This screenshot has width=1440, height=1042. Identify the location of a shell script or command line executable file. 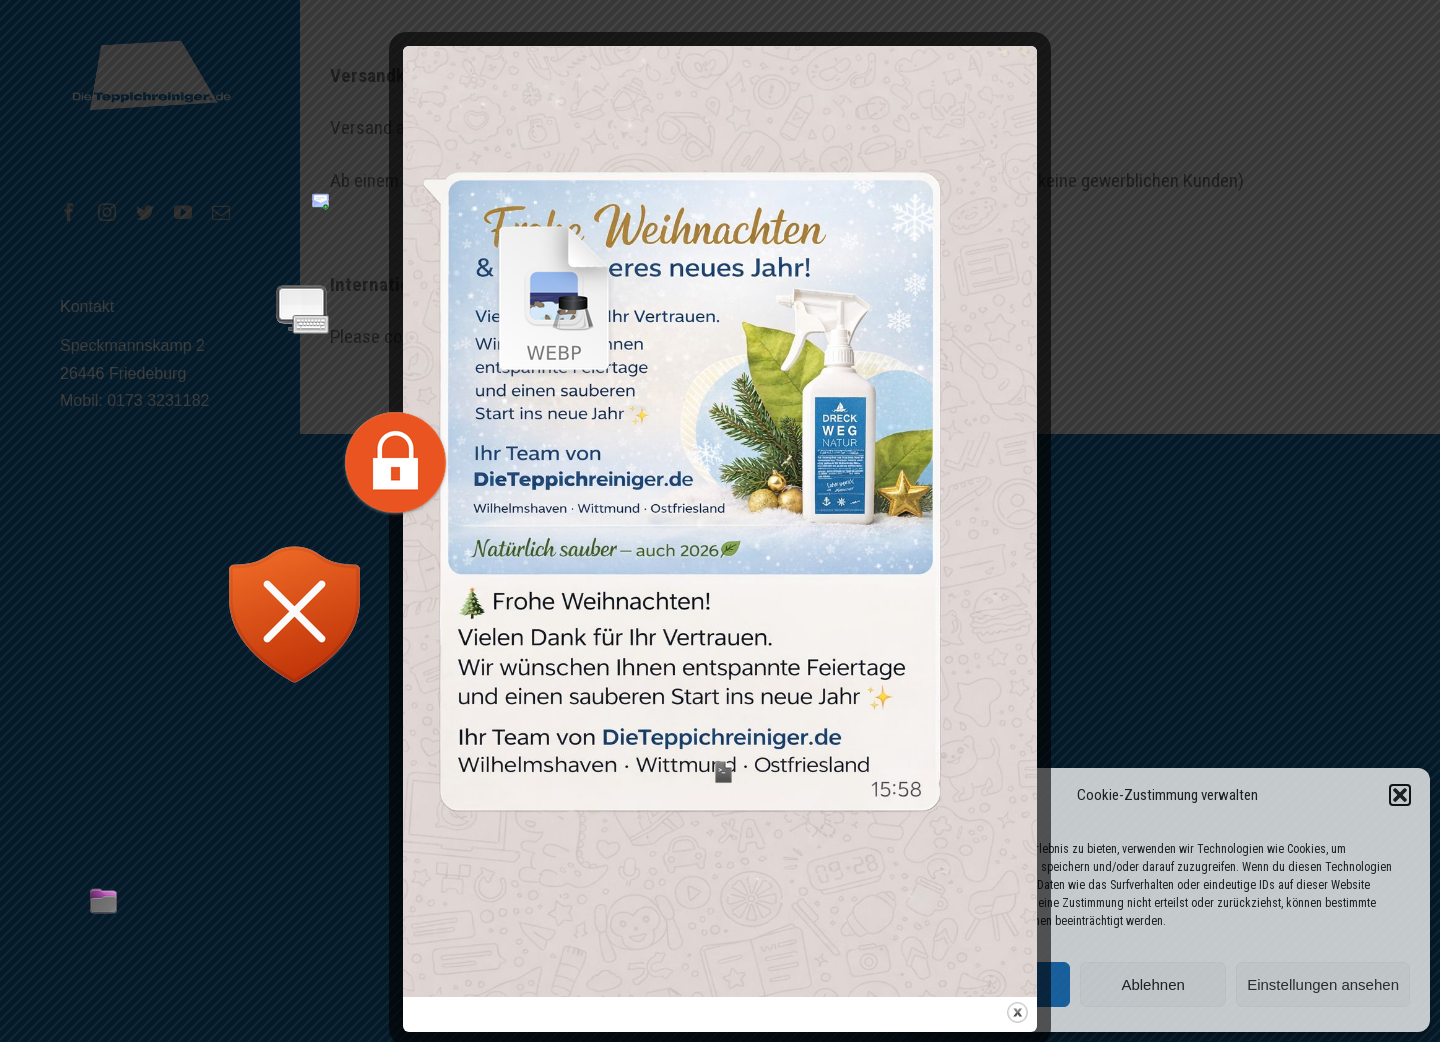
(723, 772).